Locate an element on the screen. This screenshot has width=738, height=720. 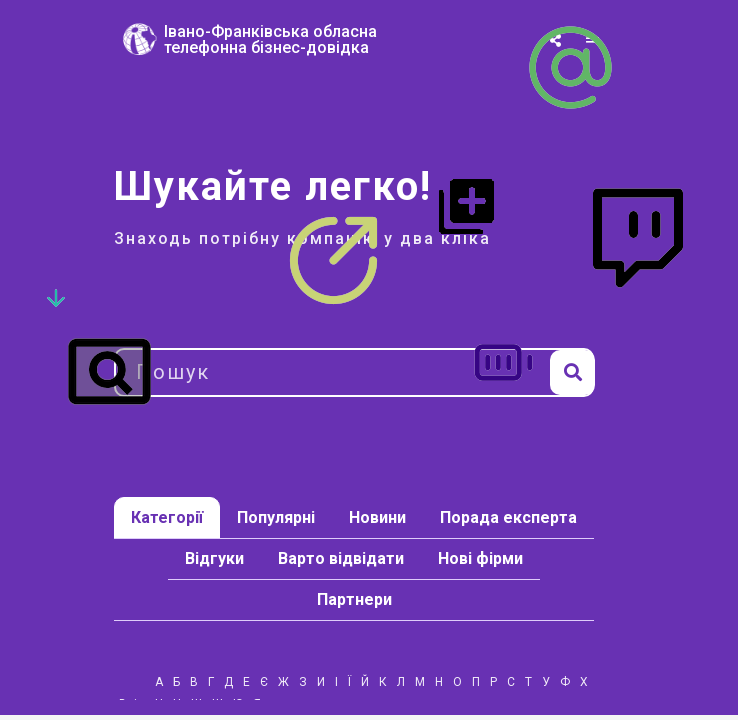
open Twitch app is located at coordinates (638, 238).